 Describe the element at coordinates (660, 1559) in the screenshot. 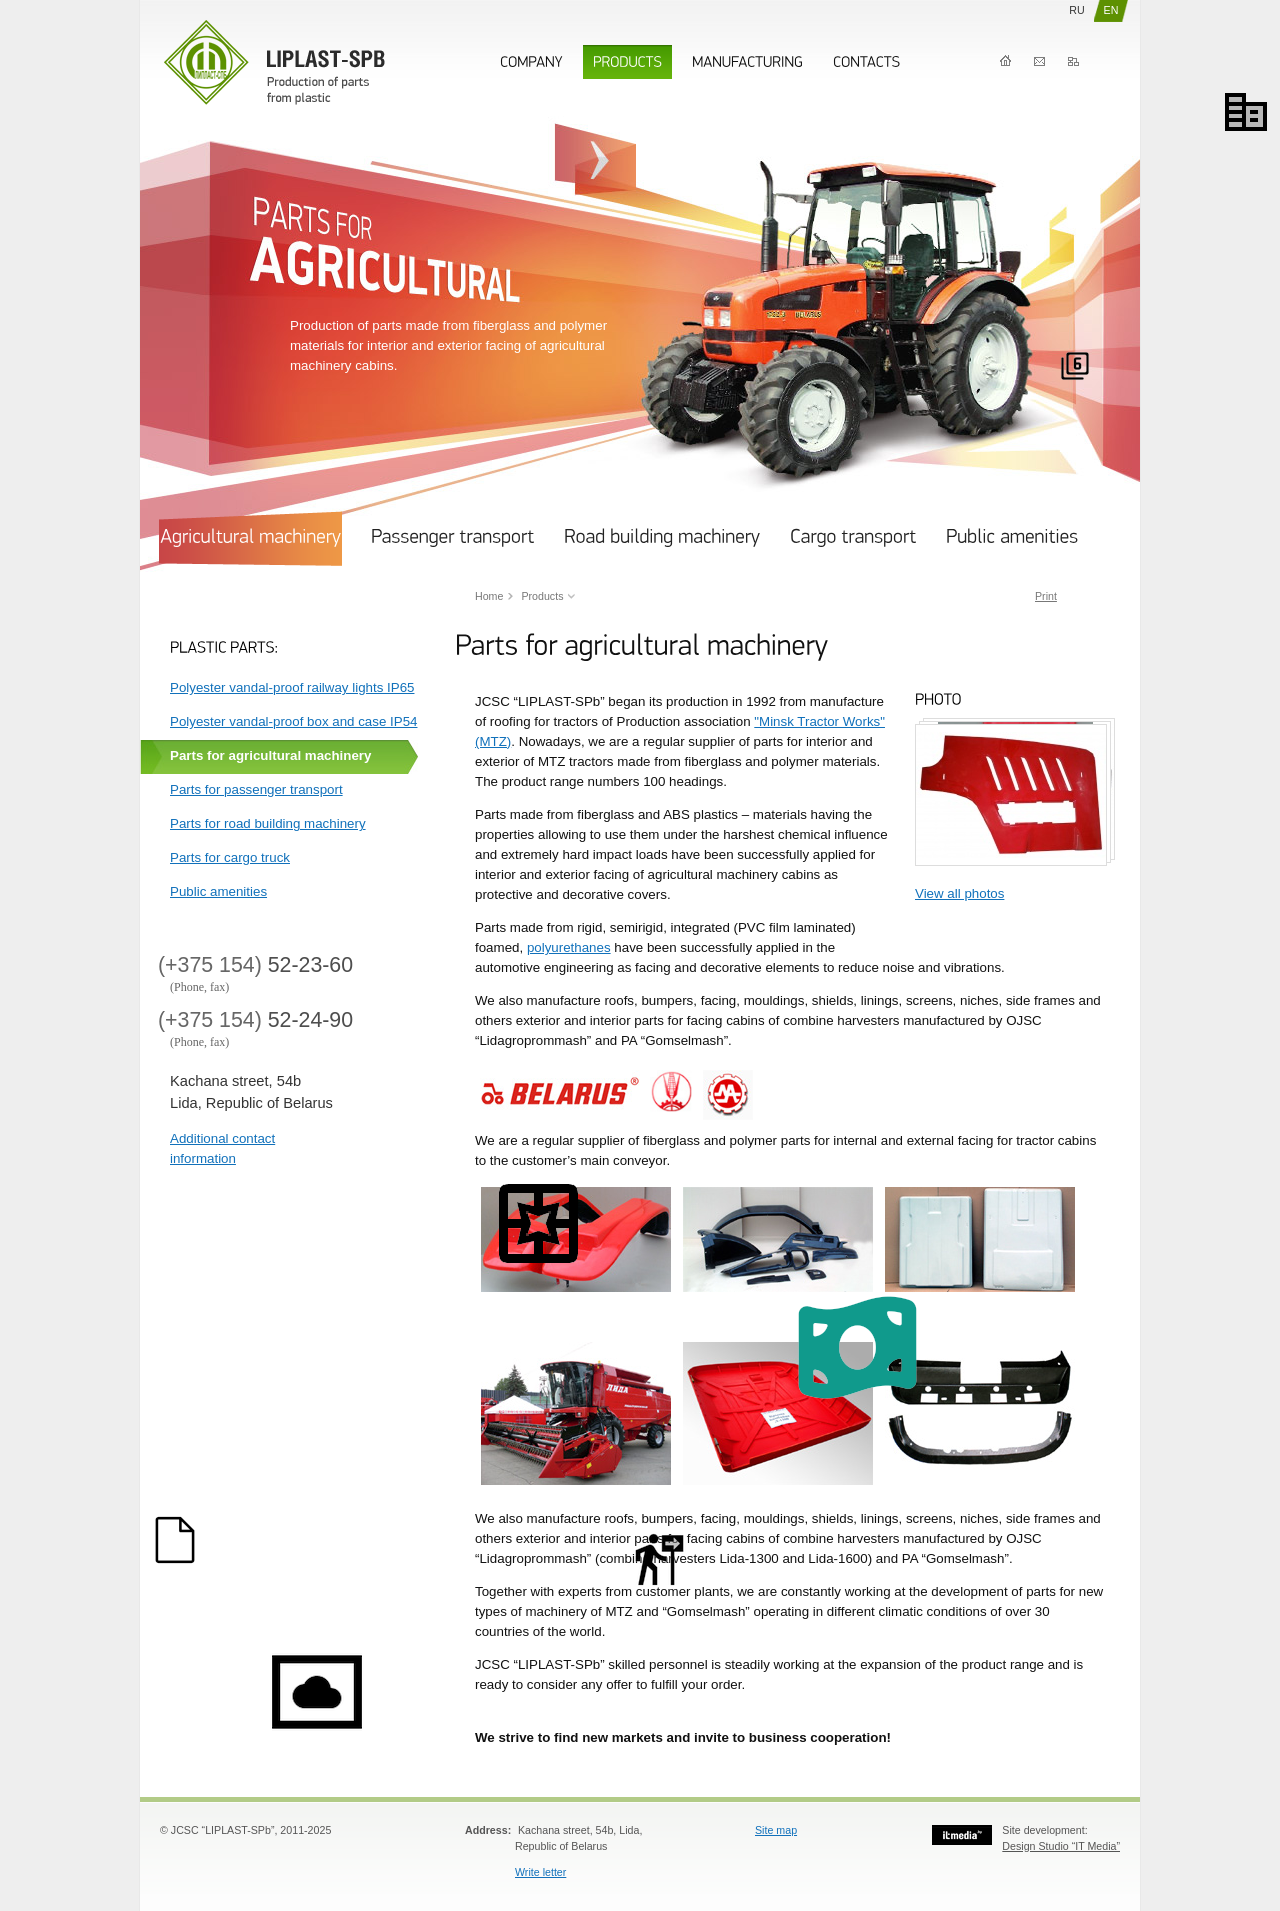

I see `follow directional signage or wayfinding` at that location.